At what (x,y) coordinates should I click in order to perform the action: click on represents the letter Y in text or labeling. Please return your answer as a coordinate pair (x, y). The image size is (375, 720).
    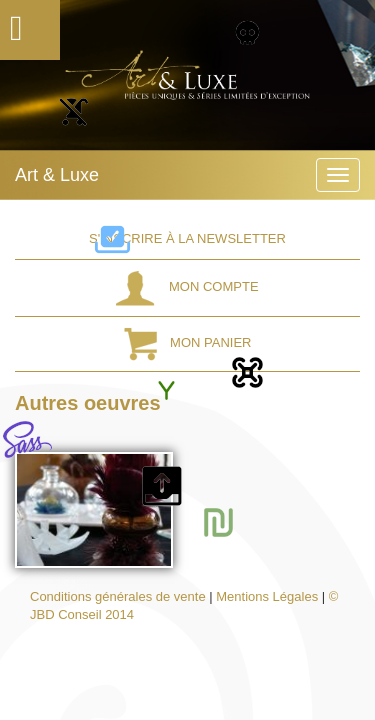
    Looking at the image, I should click on (166, 390).